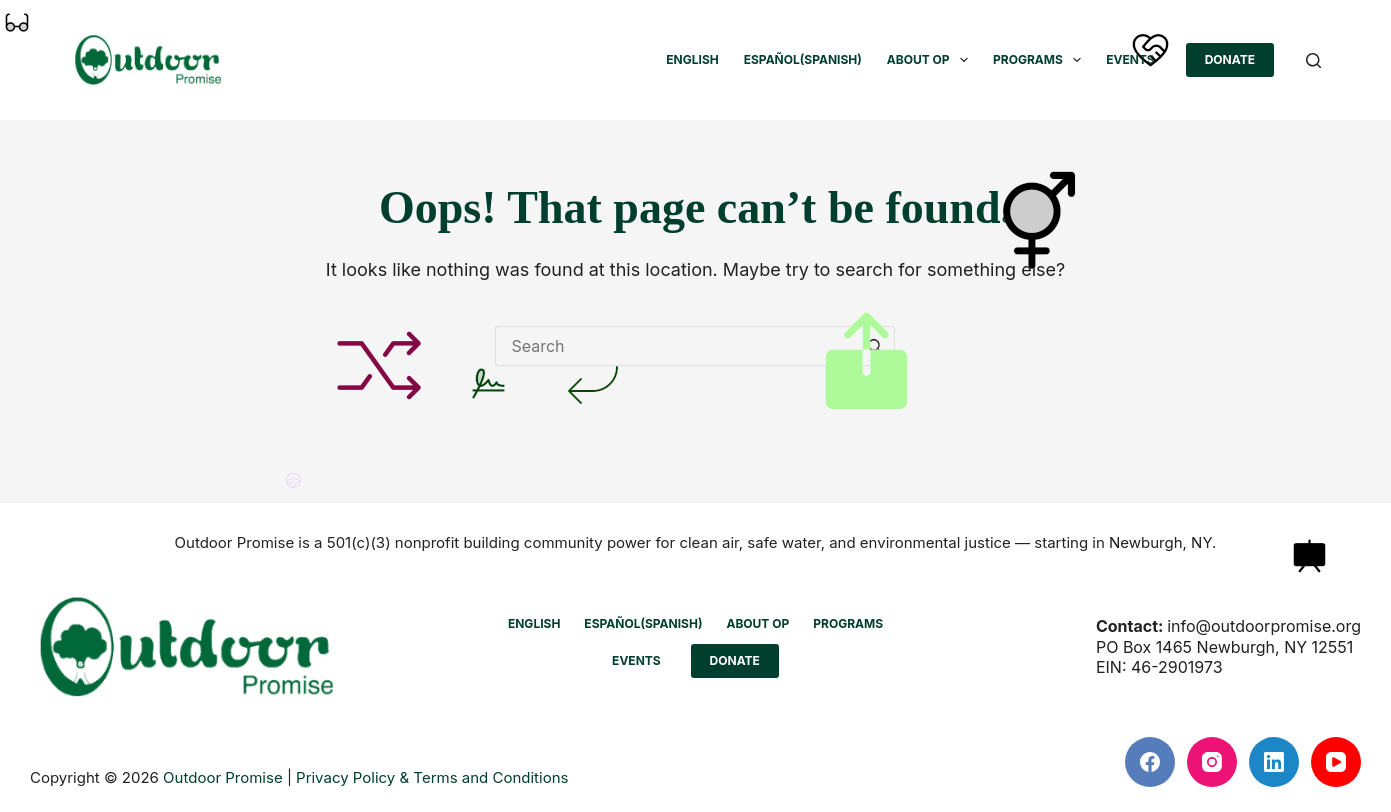  Describe the element at coordinates (1309, 556) in the screenshot. I see `start or view a presentation` at that location.